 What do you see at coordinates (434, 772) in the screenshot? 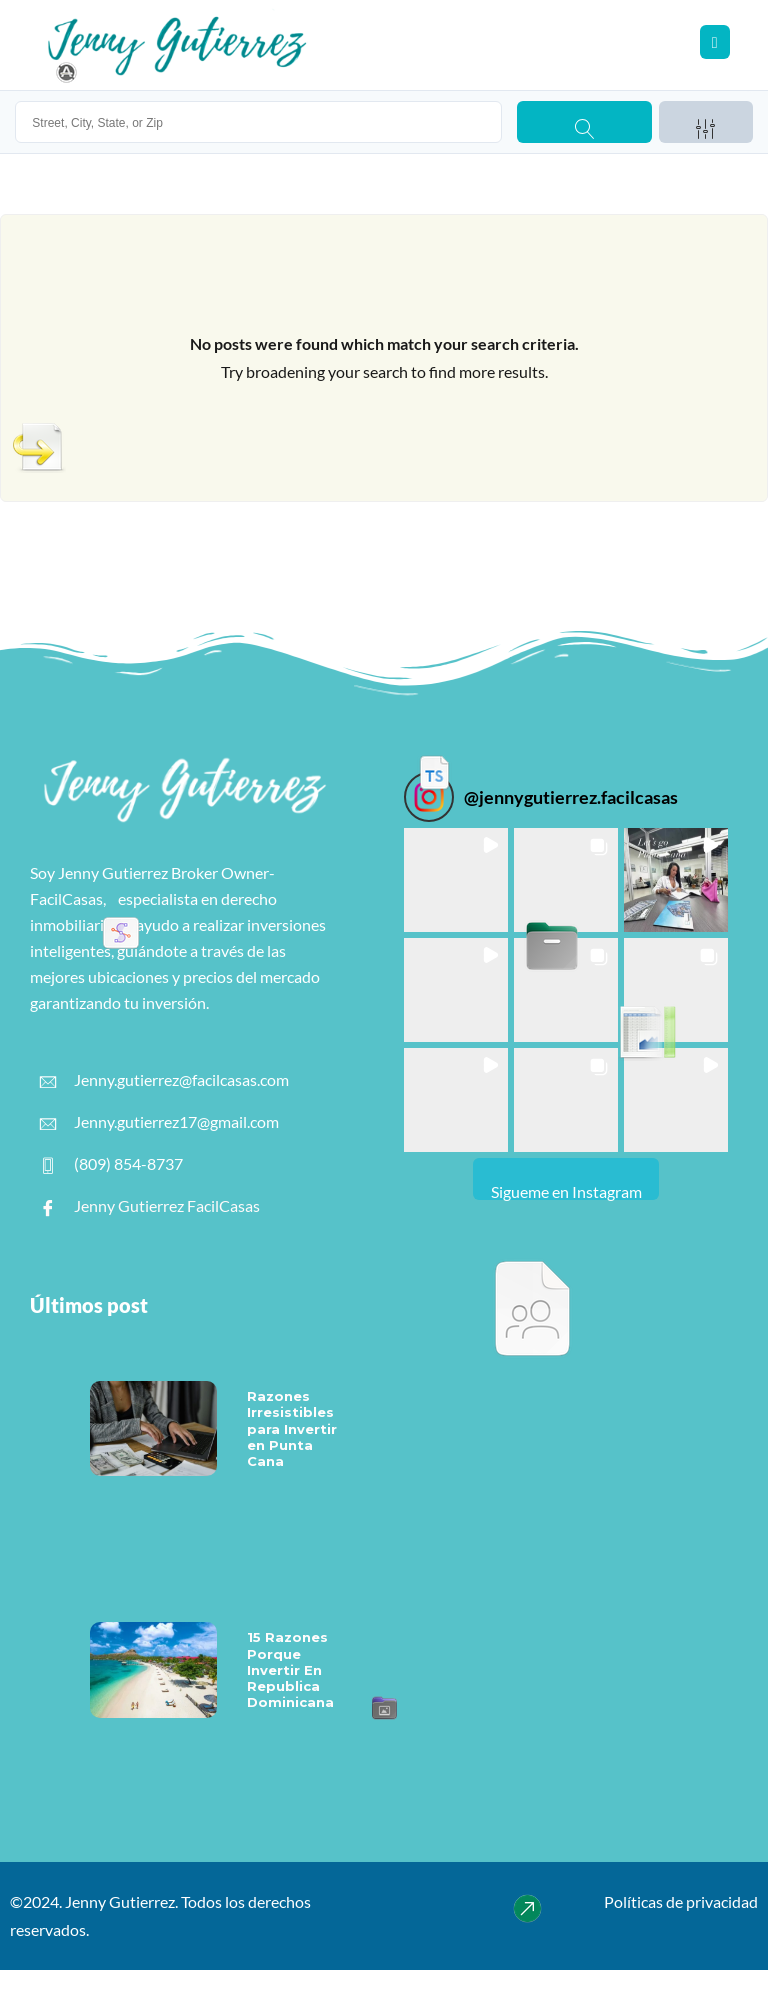
I see `a typescript source code file` at bounding box center [434, 772].